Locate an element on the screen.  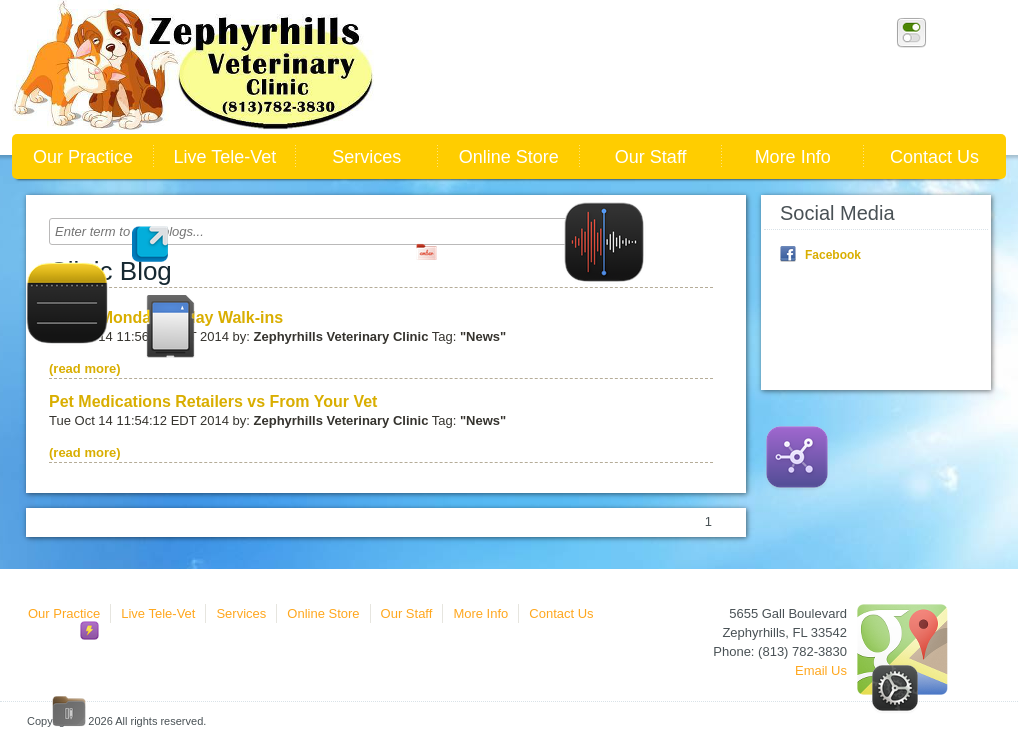
open templates folder is located at coordinates (69, 711).